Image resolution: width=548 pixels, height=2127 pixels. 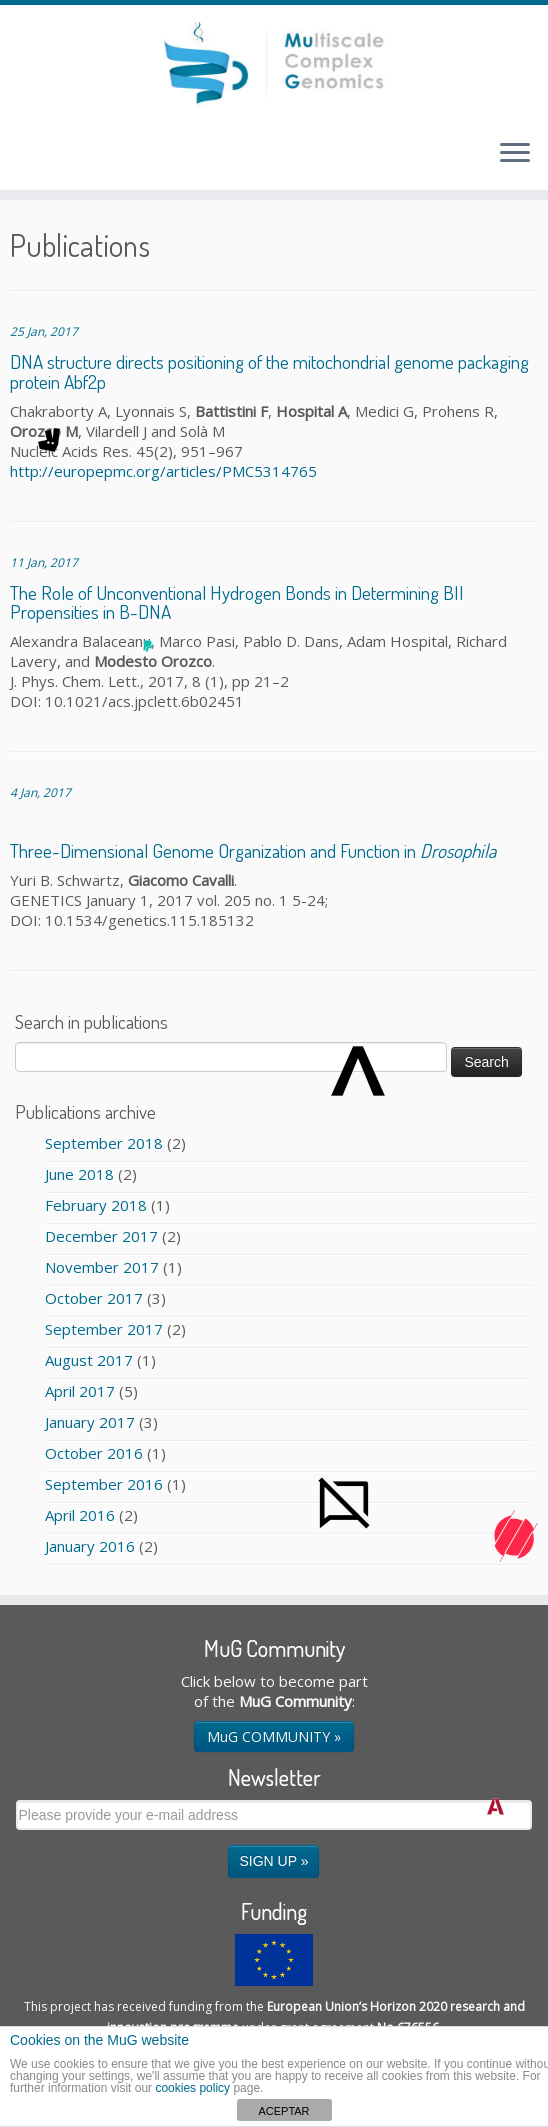 What do you see at coordinates (49, 440) in the screenshot?
I see `open the Deliveroo food delivery app` at bounding box center [49, 440].